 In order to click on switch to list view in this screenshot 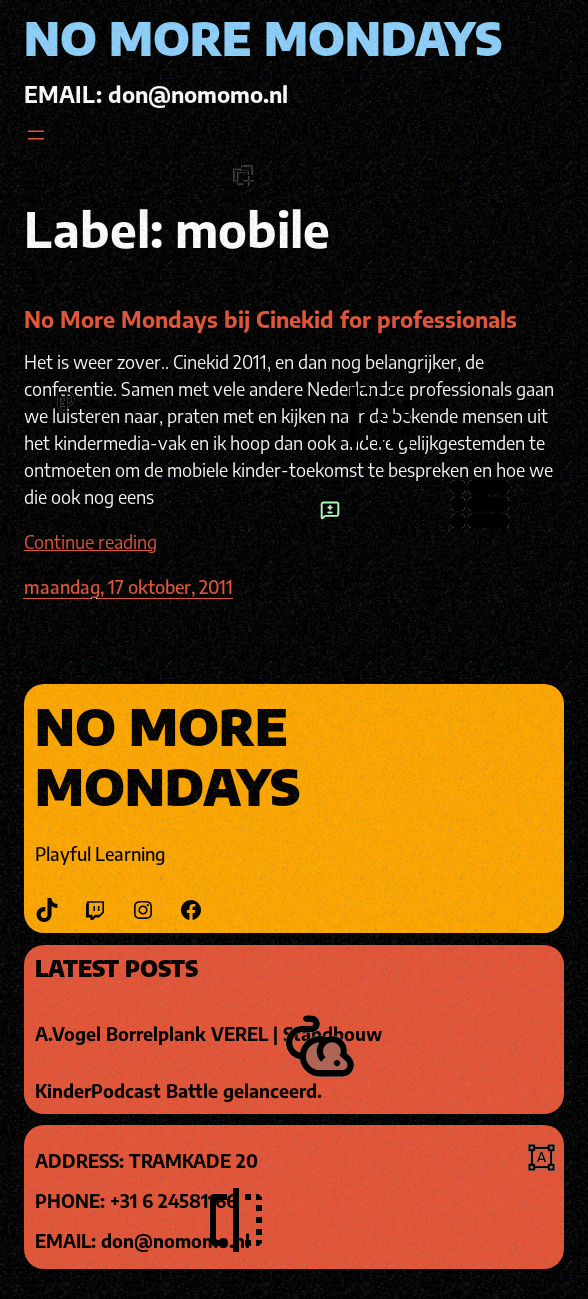, I will do `click(482, 504)`.